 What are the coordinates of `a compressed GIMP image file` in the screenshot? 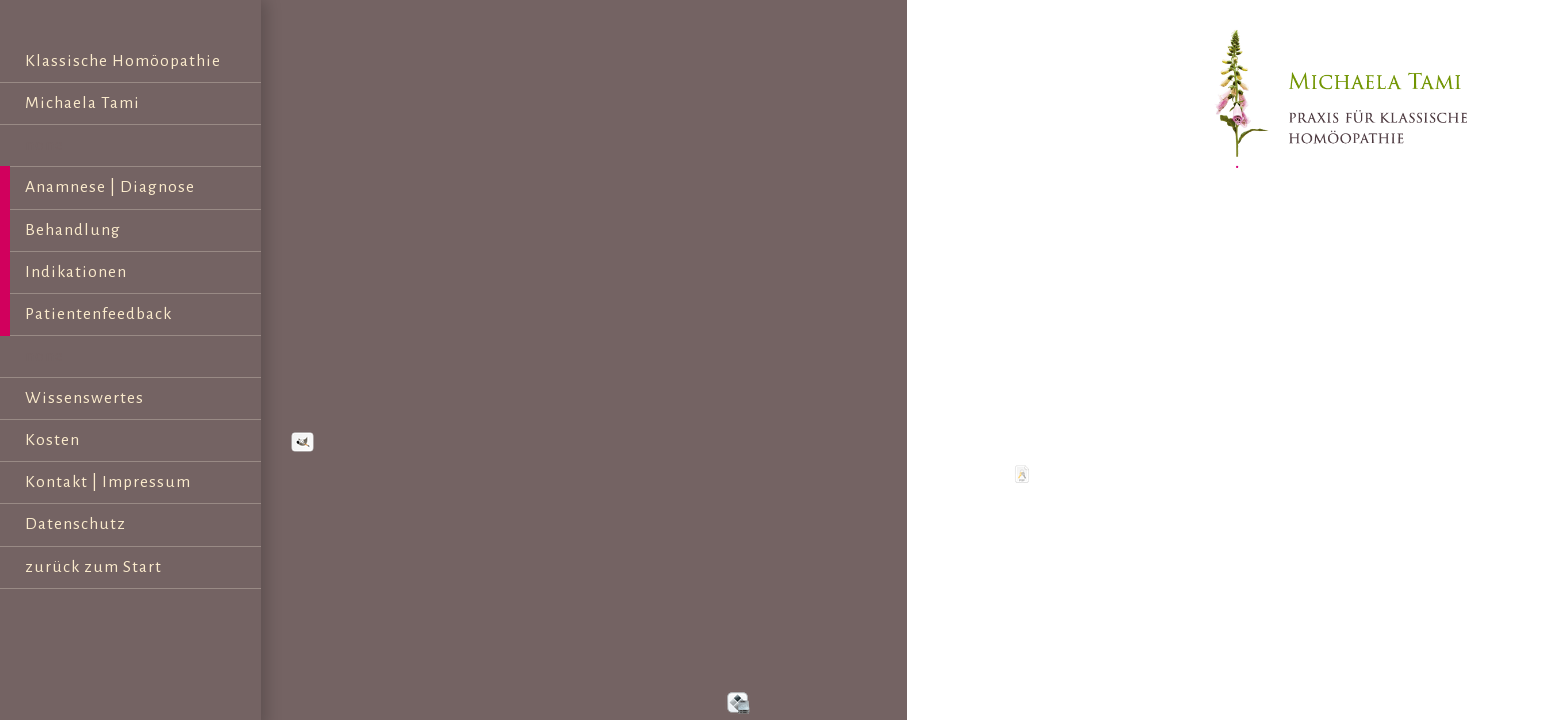 It's located at (302, 441).